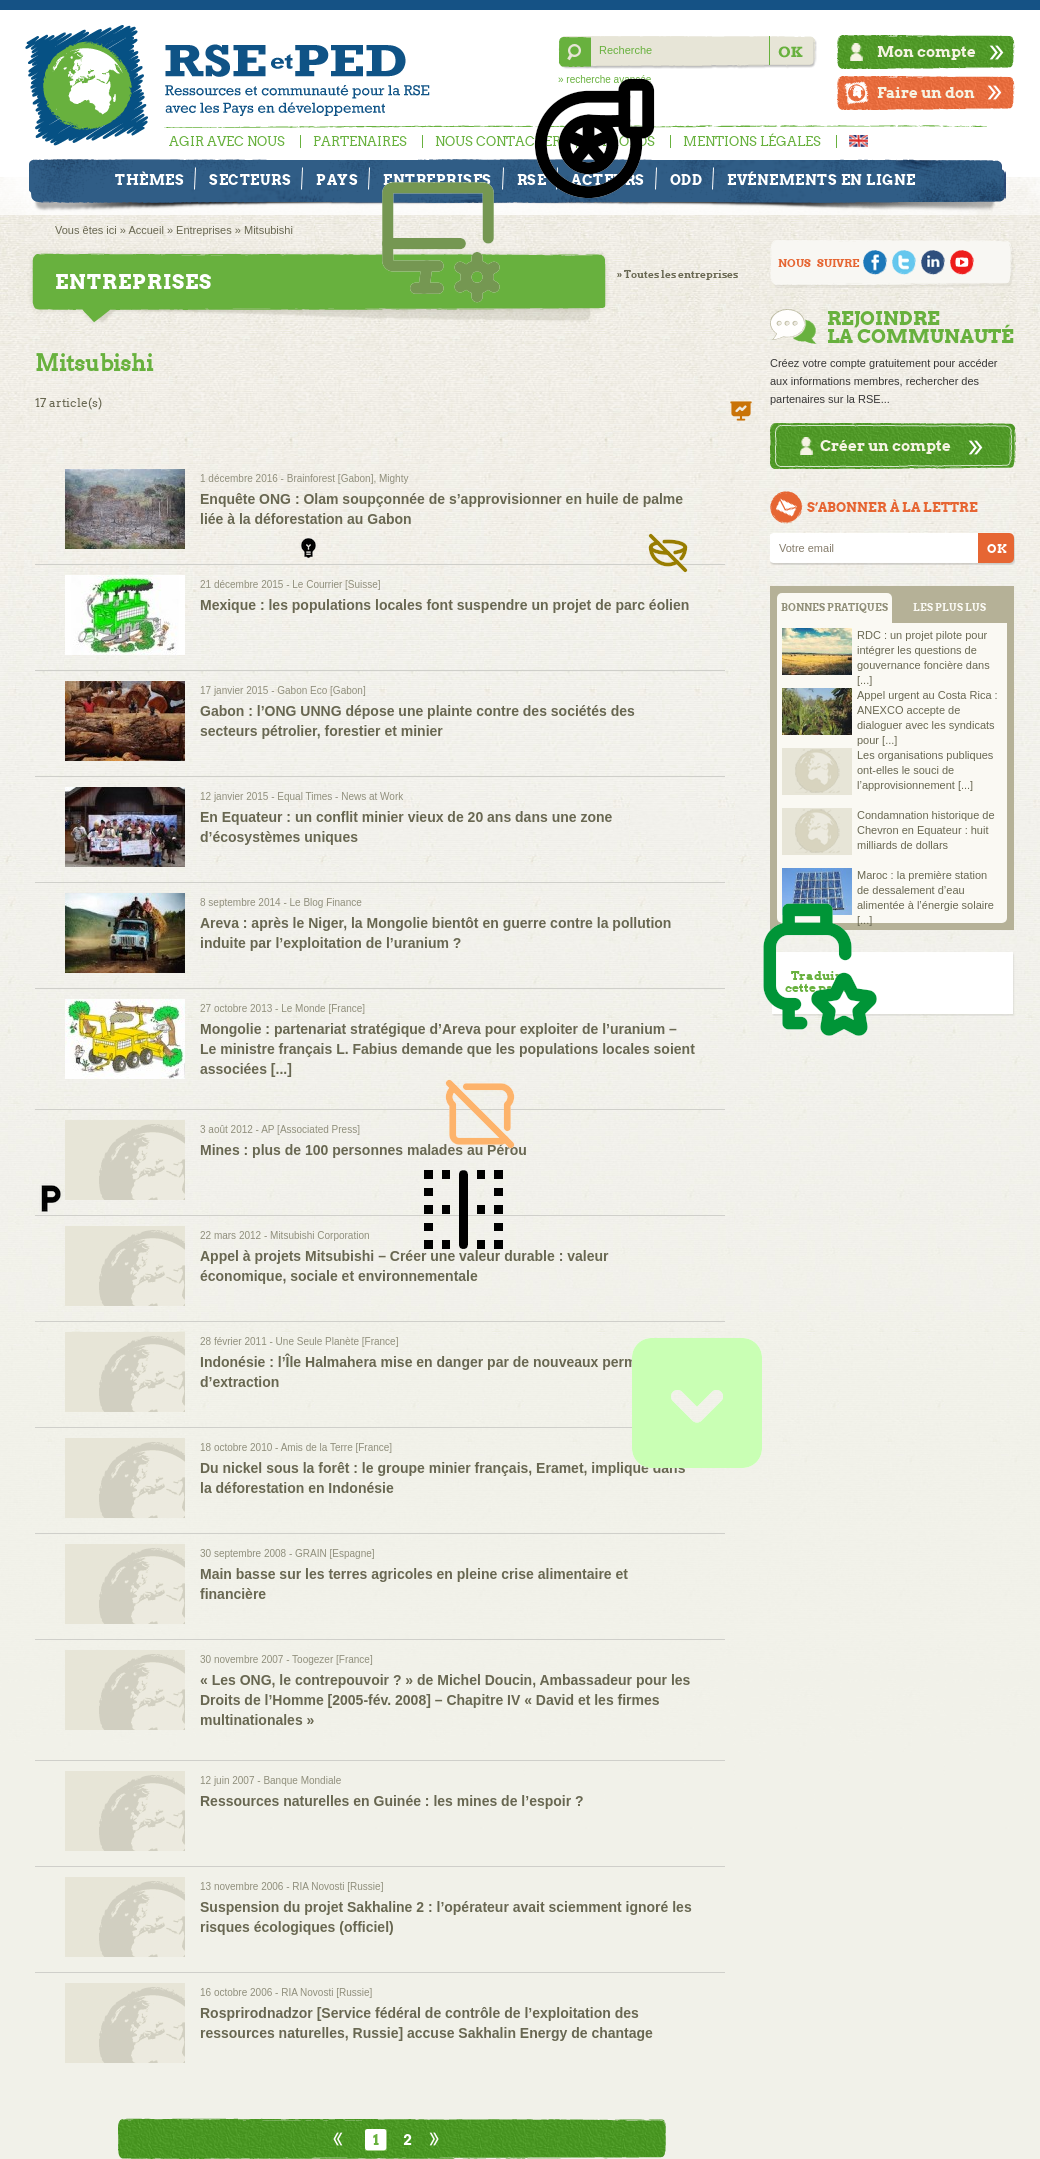 The width and height of the screenshot is (1040, 2159). What do you see at coordinates (594, 138) in the screenshot?
I see `access turbocharger or engine performance settings` at bounding box center [594, 138].